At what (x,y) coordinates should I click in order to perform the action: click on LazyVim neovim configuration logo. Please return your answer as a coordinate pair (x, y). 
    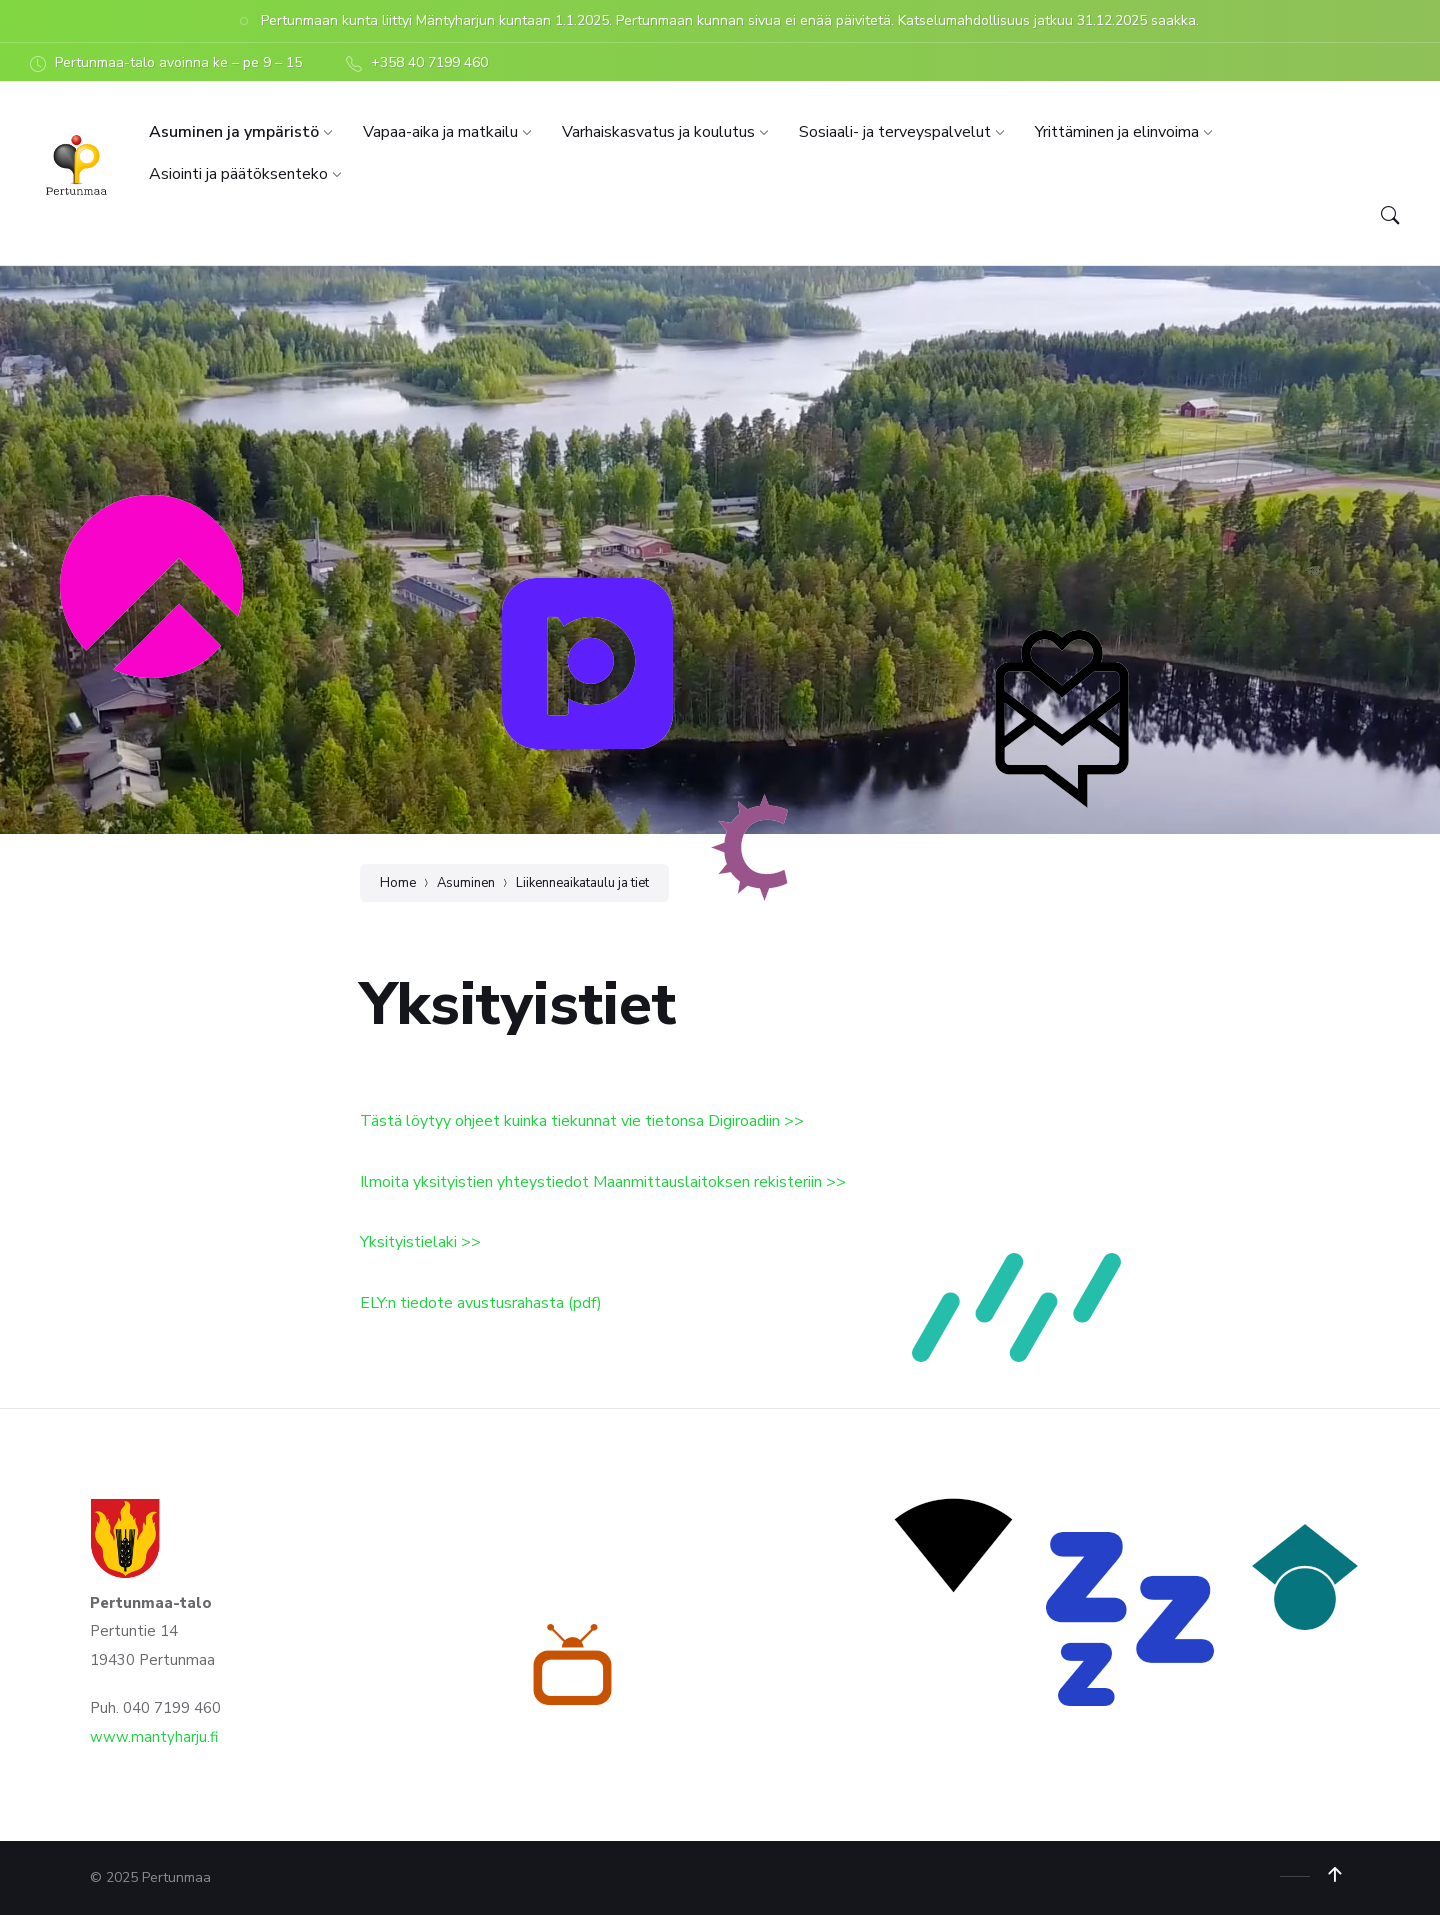
    Looking at the image, I should click on (1130, 1619).